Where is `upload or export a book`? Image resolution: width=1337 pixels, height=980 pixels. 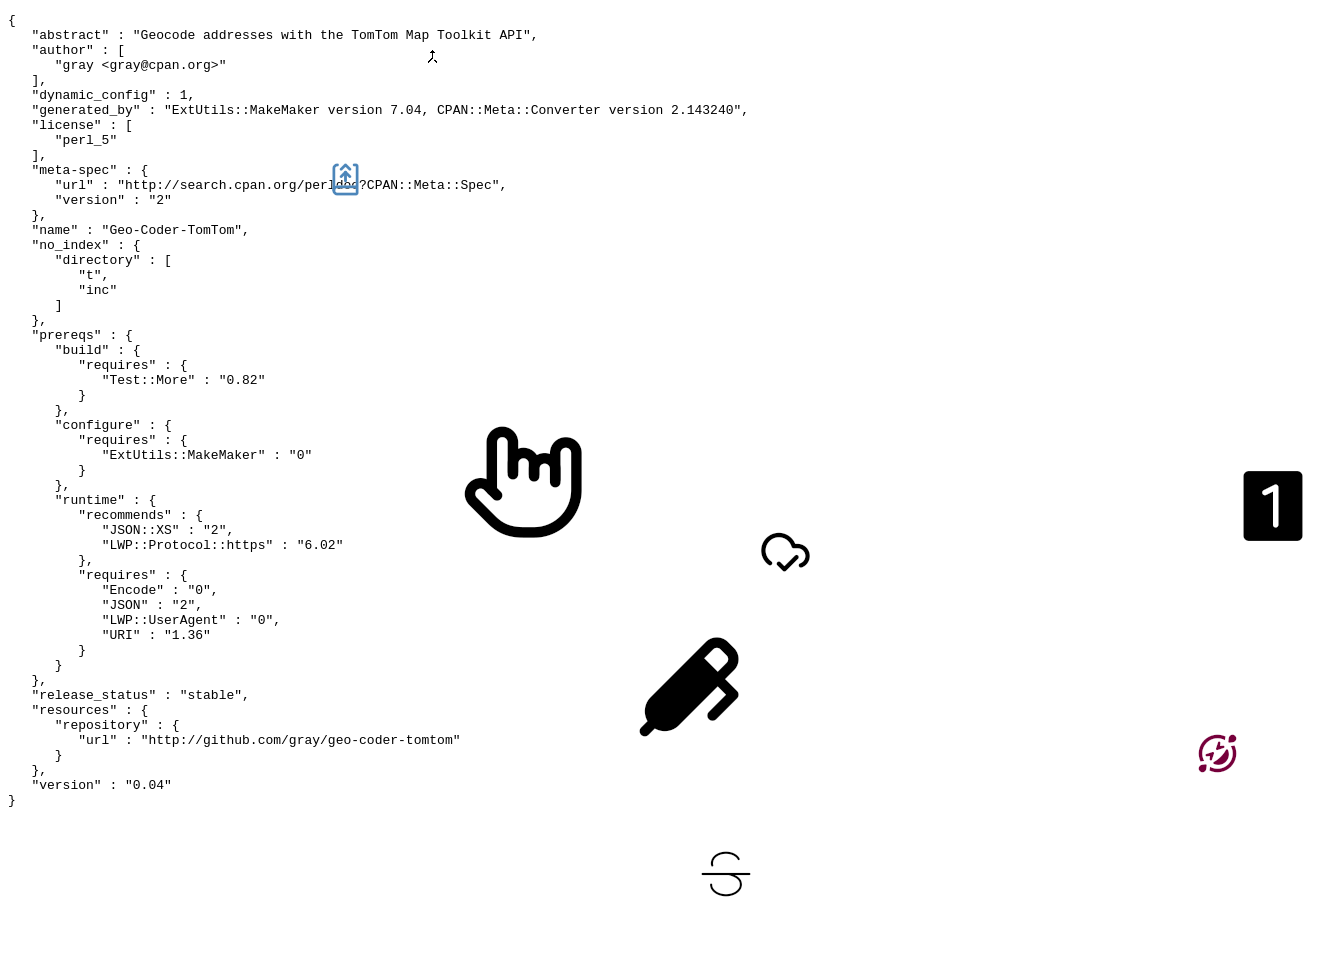 upload or export a book is located at coordinates (345, 179).